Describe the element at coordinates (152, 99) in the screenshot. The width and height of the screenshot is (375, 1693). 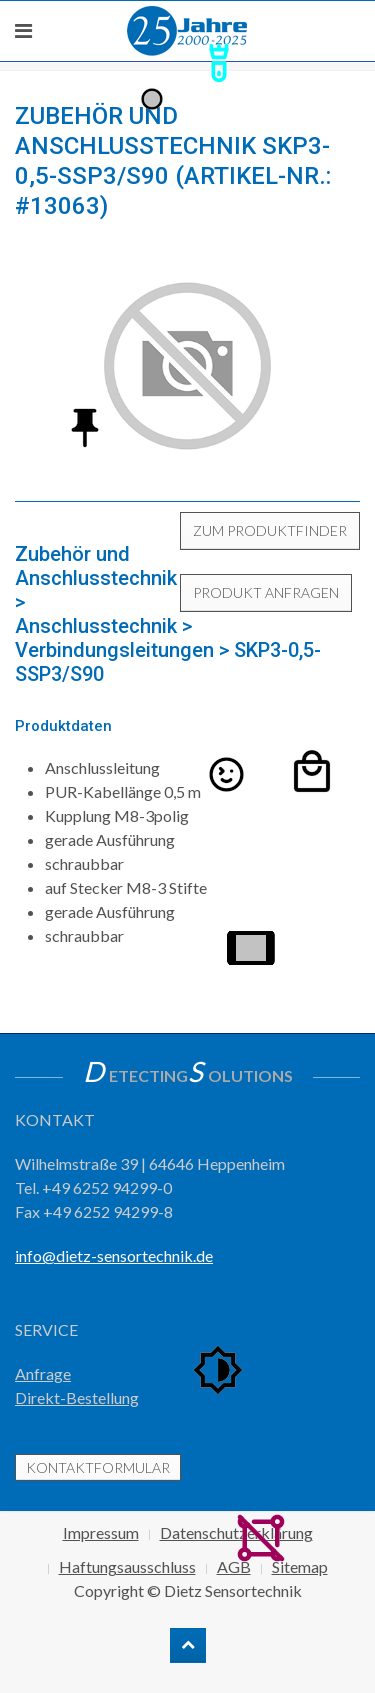
I see `indicates recording is available or ready` at that location.